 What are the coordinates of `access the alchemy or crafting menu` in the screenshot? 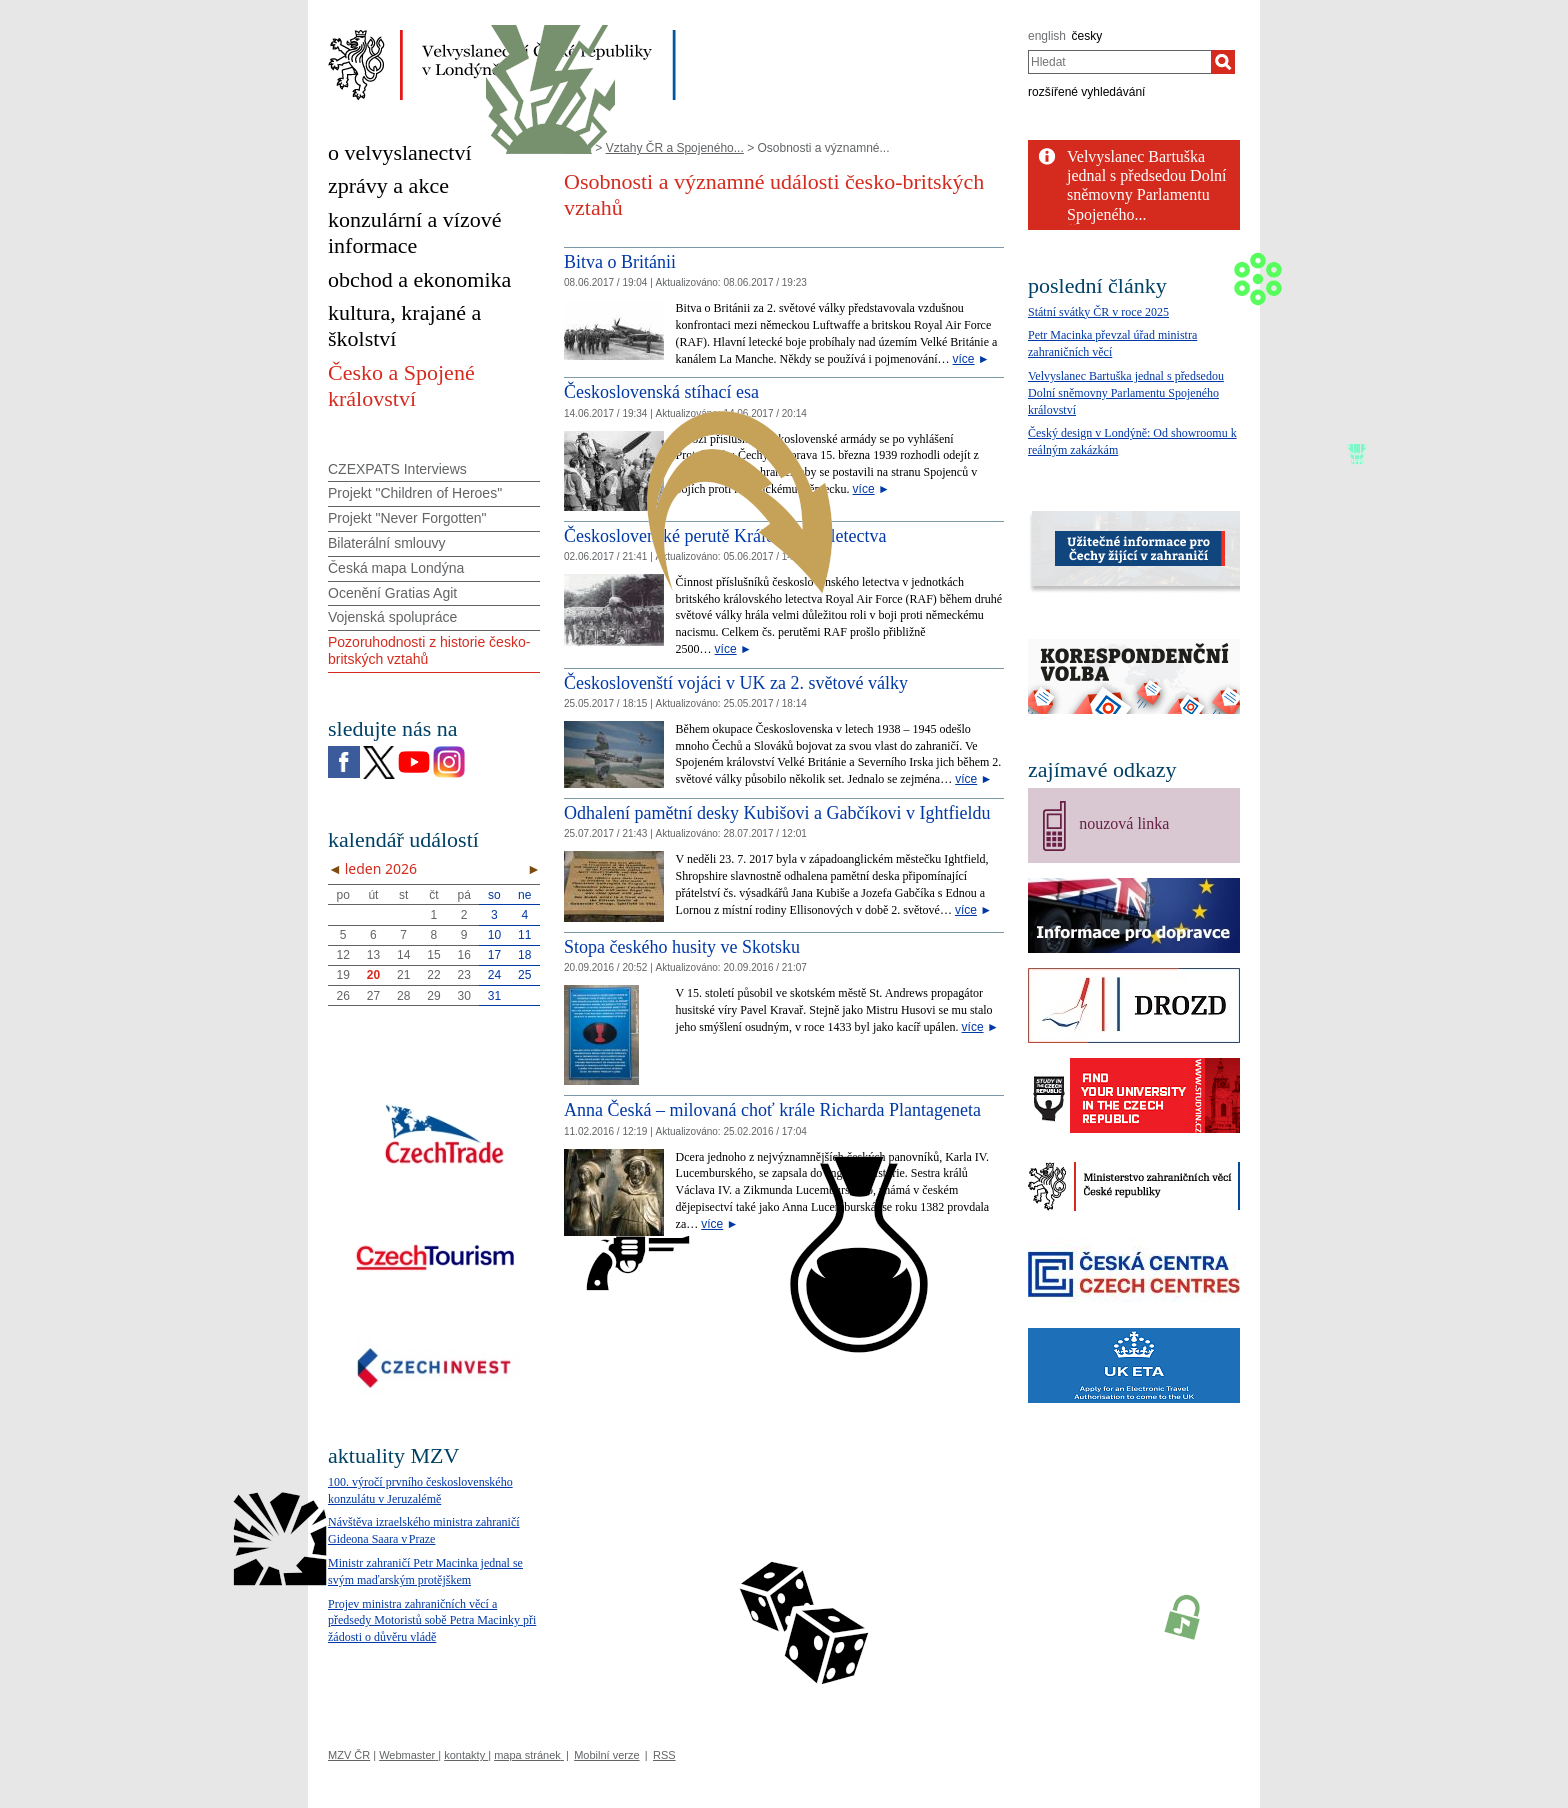 It's located at (858, 1255).